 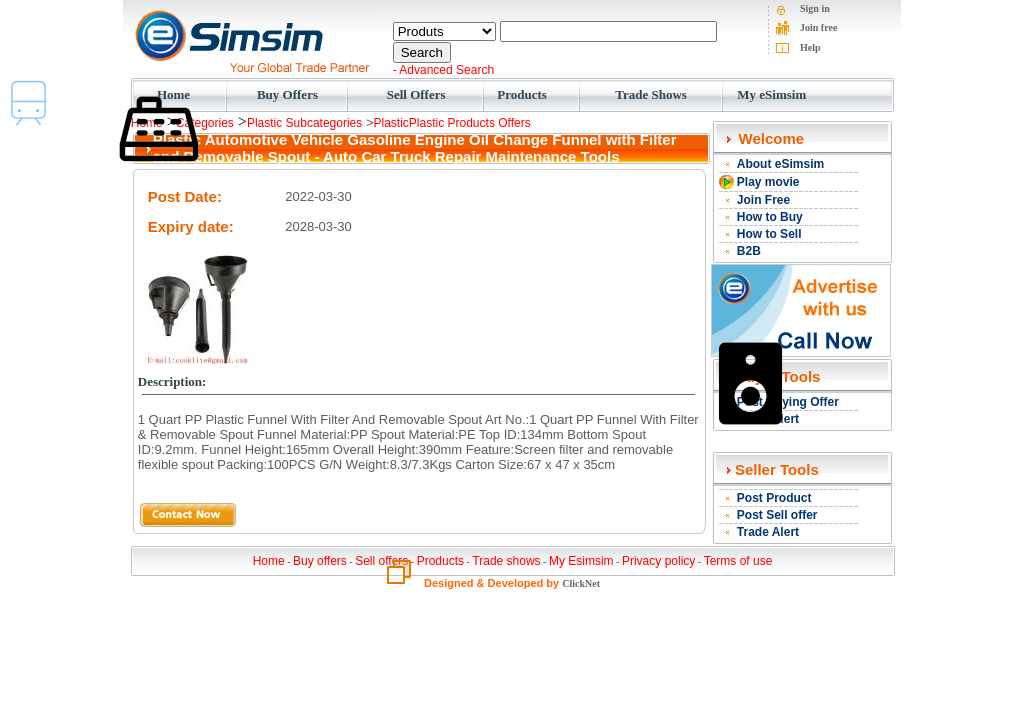 What do you see at coordinates (399, 572) in the screenshot?
I see `copy to clipboard` at bounding box center [399, 572].